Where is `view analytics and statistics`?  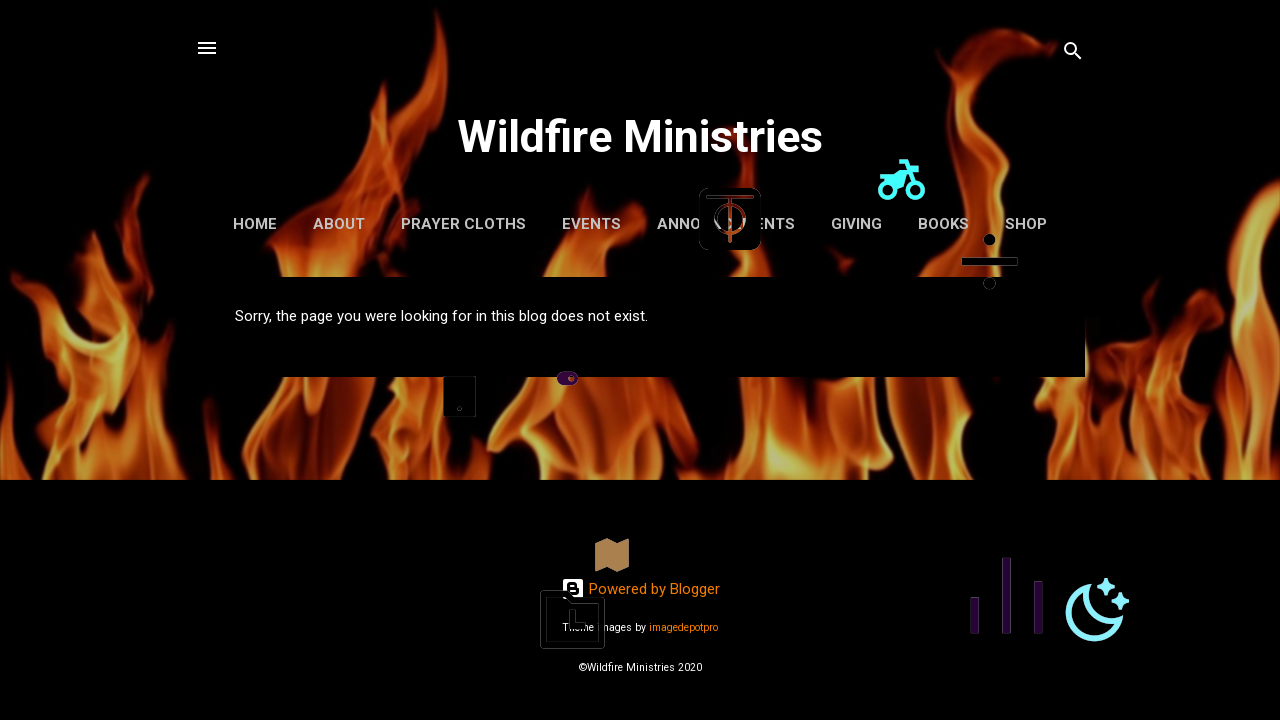
view analytics and statistics is located at coordinates (1006, 597).